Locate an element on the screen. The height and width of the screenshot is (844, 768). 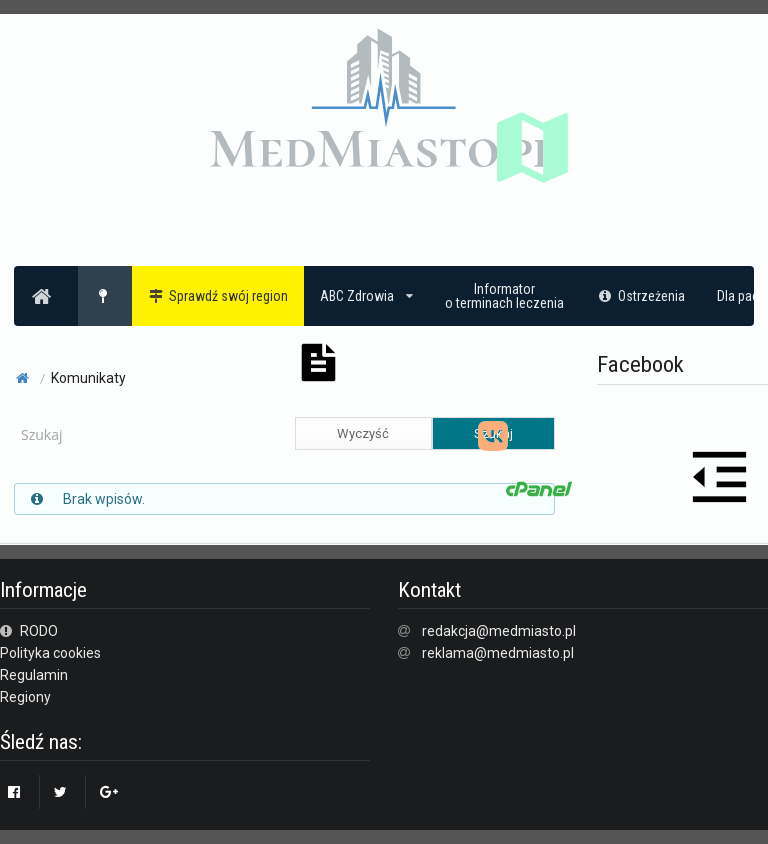
view document details is located at coordinates (318, 362).